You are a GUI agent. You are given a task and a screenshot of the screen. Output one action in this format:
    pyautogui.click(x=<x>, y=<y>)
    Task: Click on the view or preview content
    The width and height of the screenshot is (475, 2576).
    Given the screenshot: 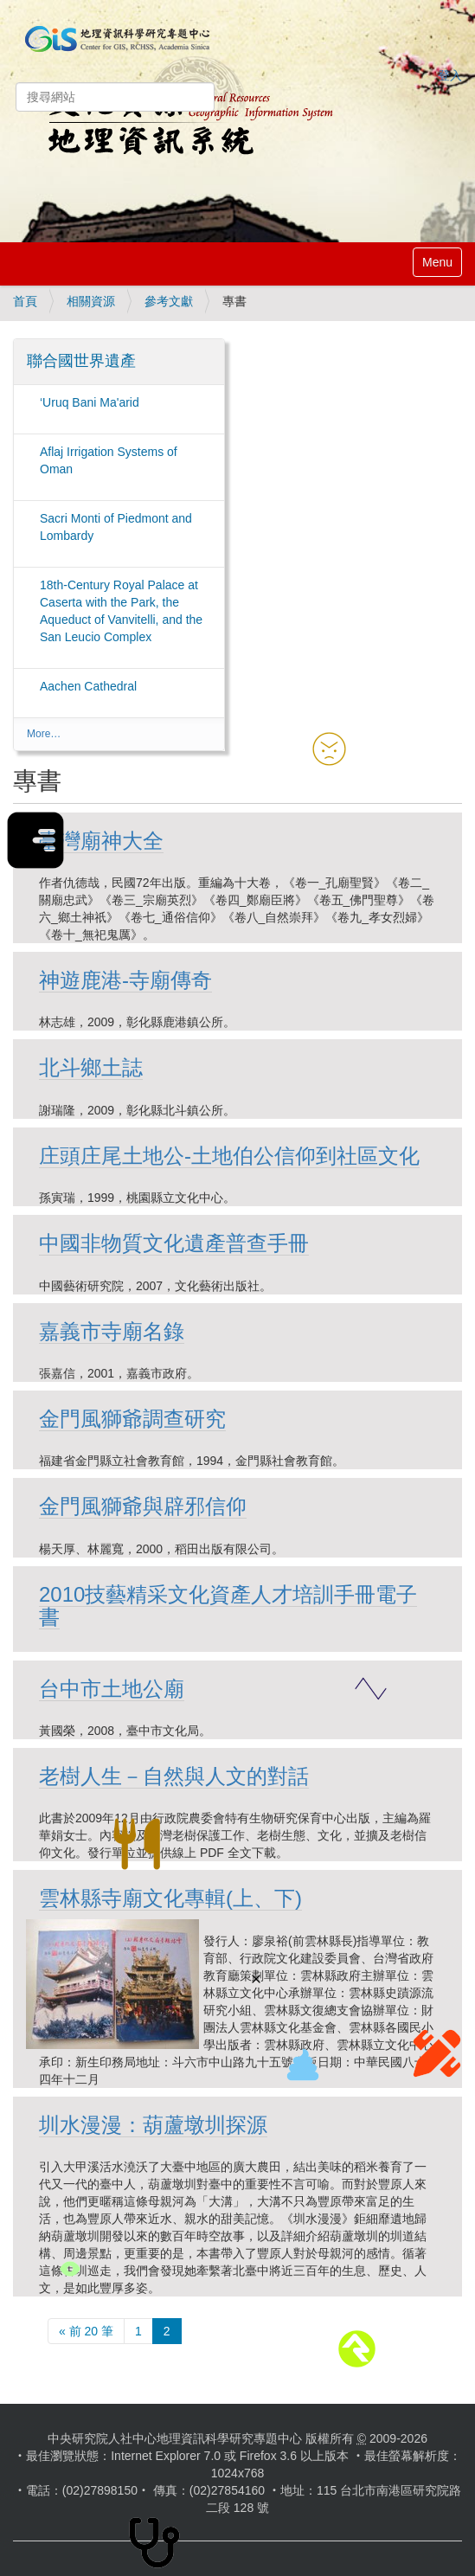 What is the action you would take?
    pyautogui.click(x=70, y=2269)
    